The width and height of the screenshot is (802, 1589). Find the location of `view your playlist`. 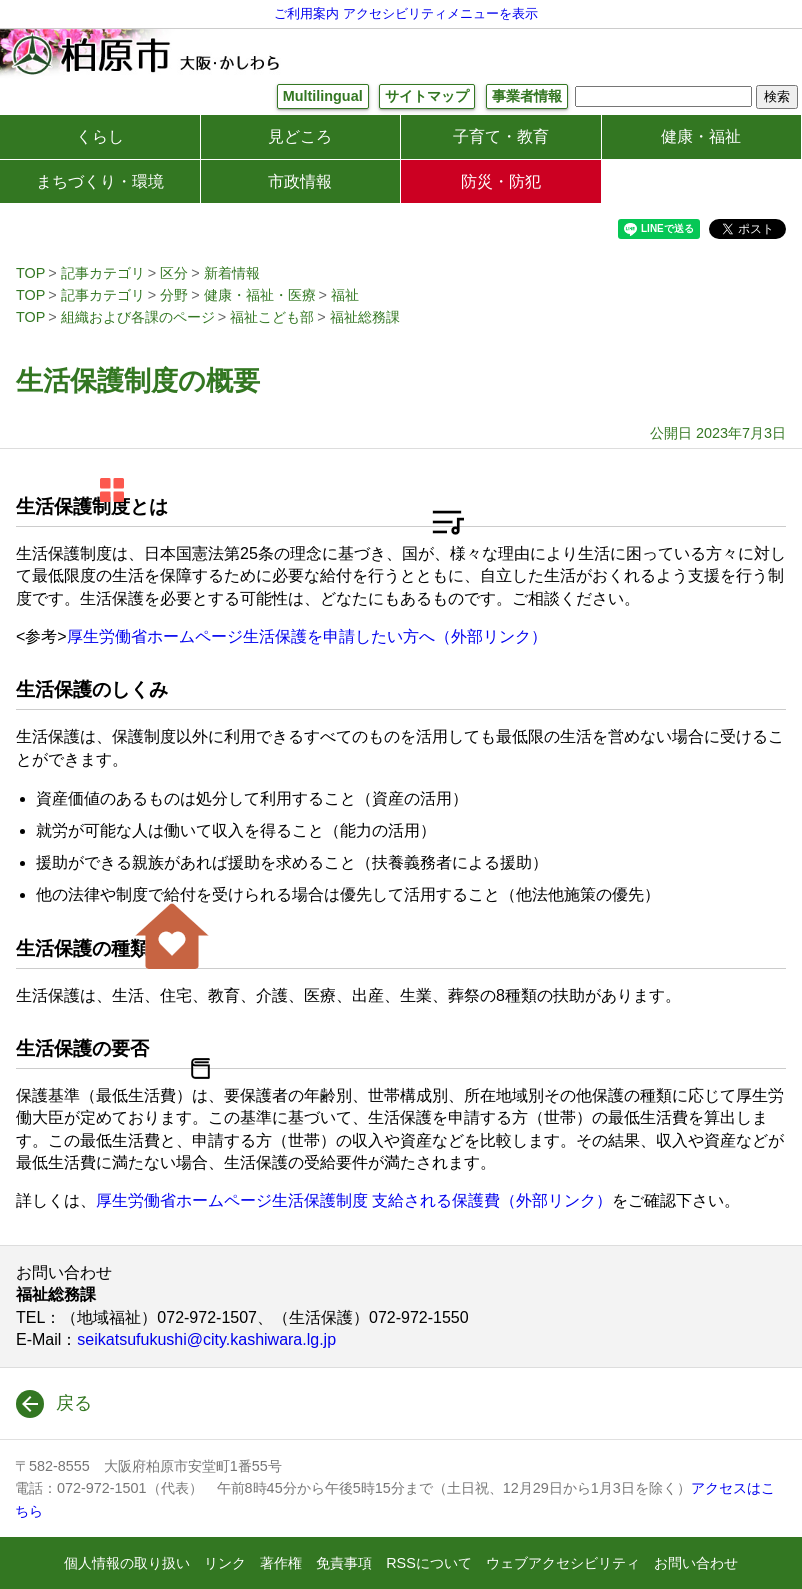

view your playlist is located at coordinates (447, 522).